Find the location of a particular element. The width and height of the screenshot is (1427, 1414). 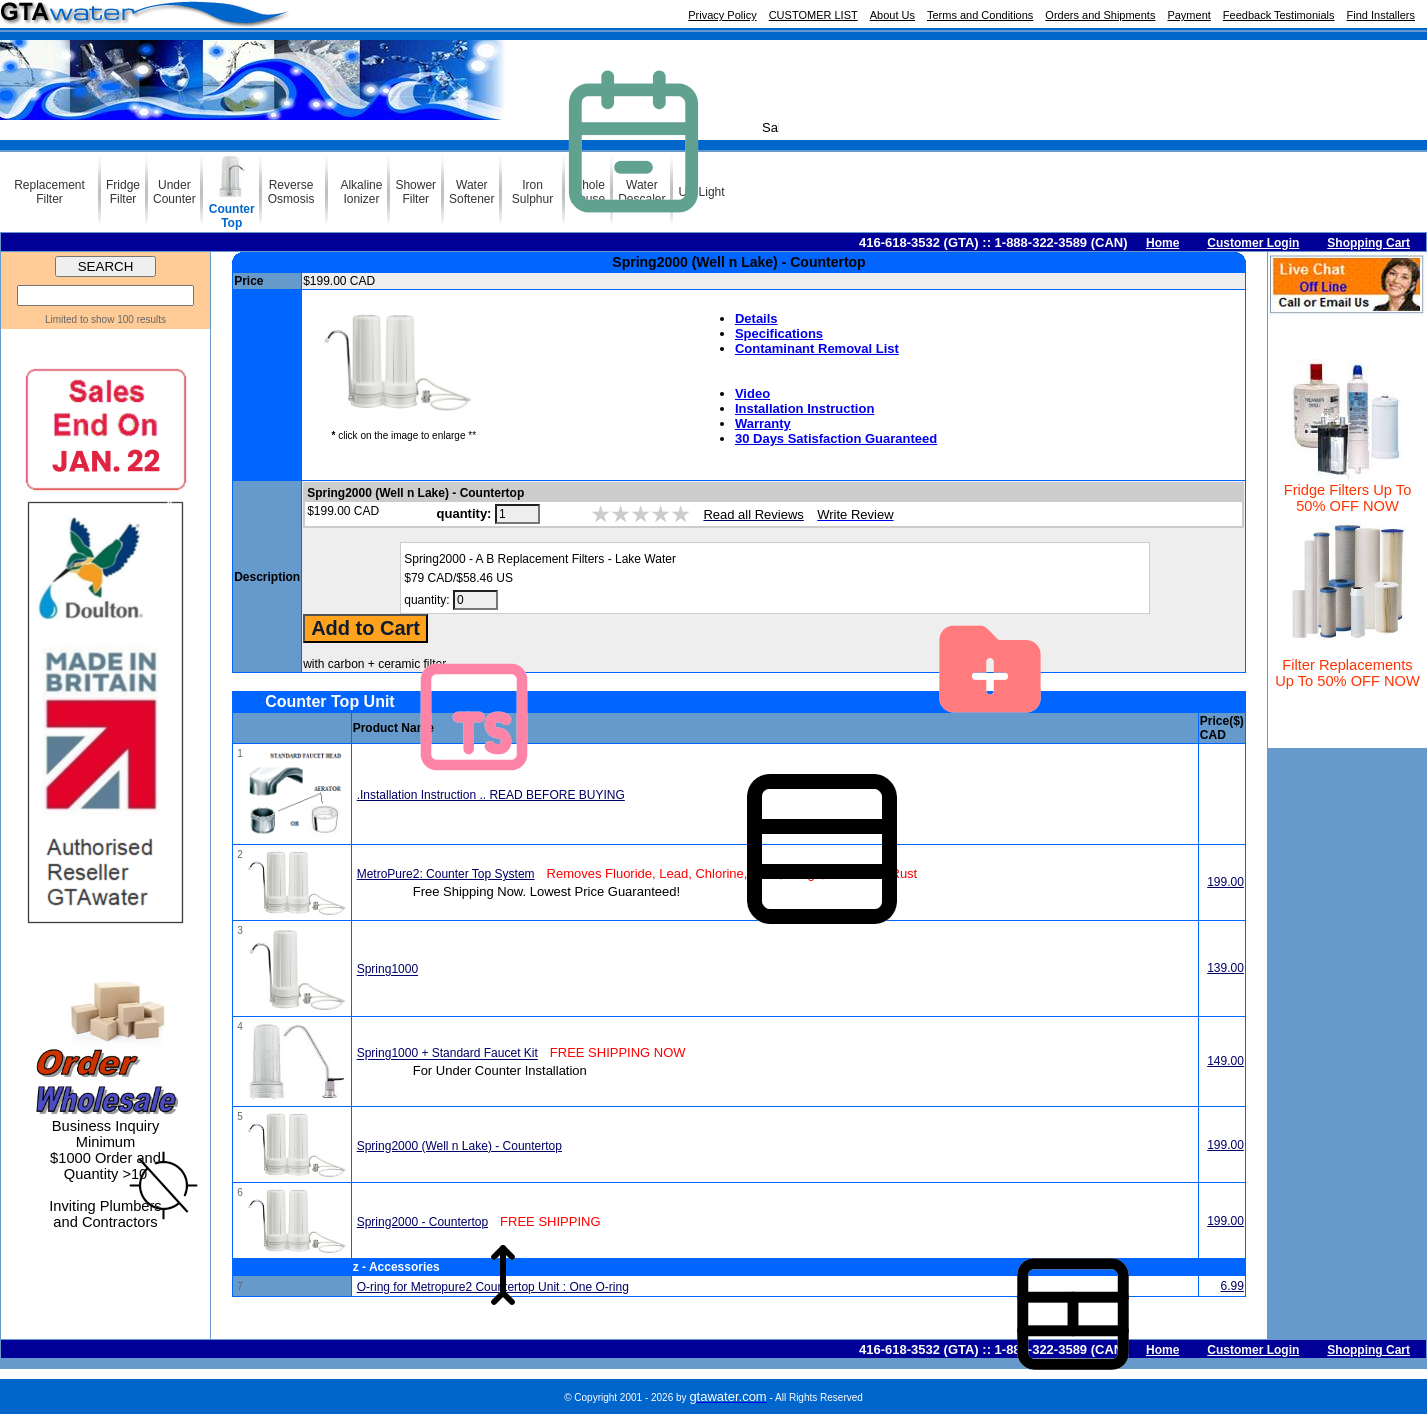

remove an event from your calendar is located at coordinates (633, 141).